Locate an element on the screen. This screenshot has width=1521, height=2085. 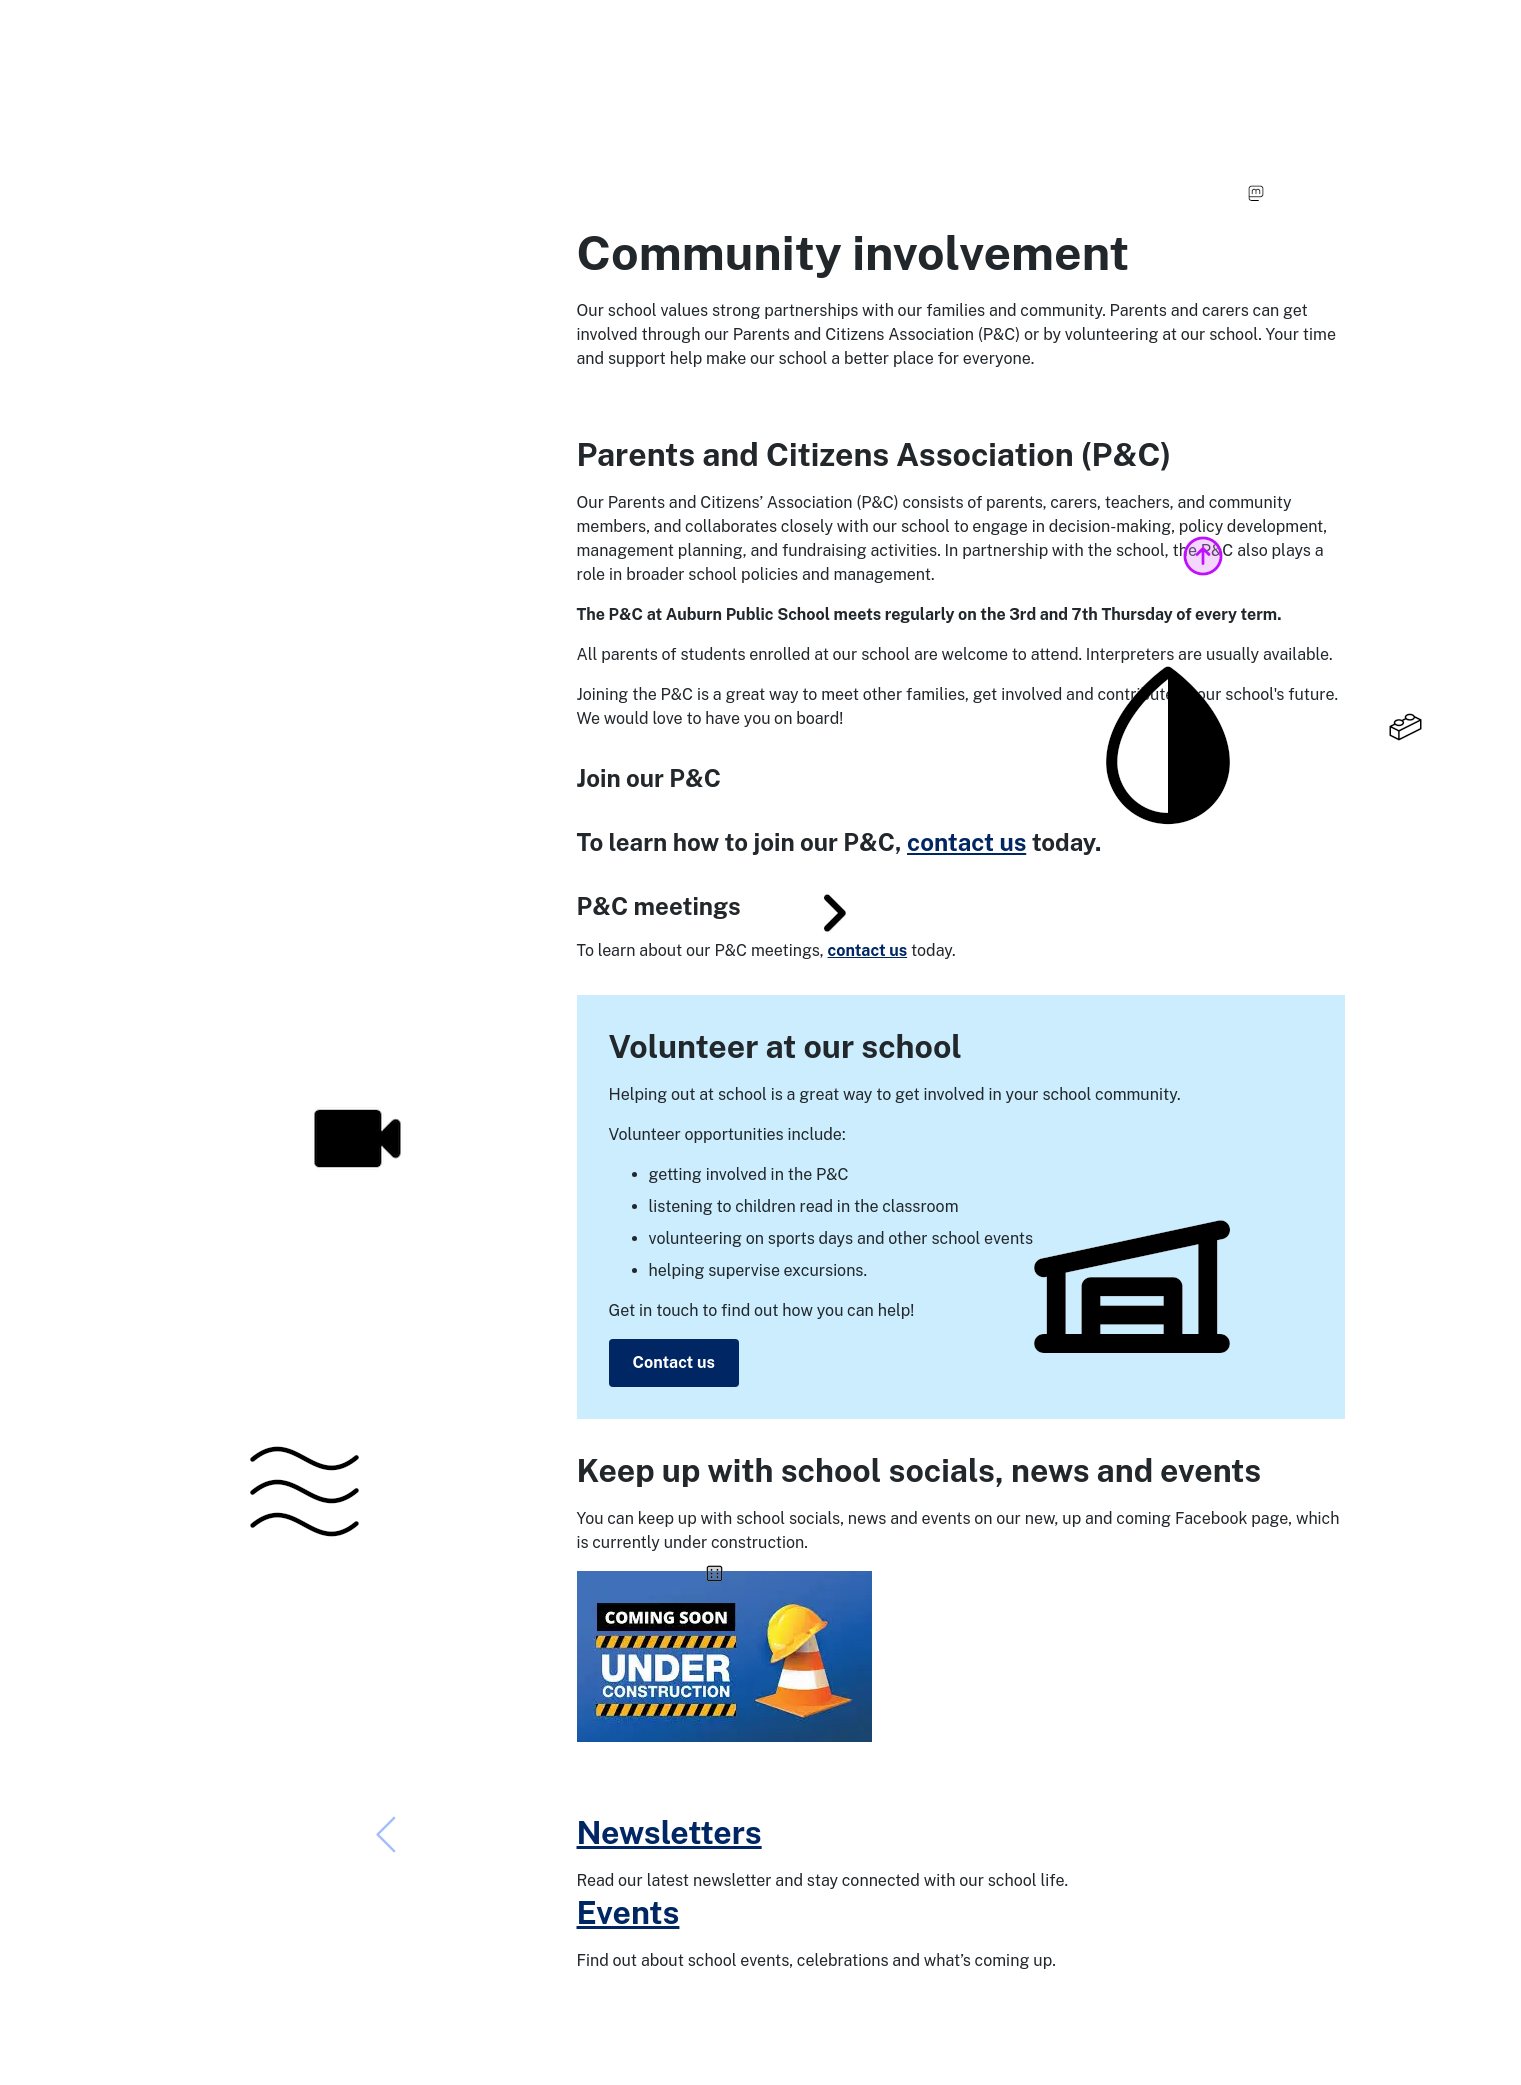
access building blocks or modular components is located at coordinates (1405, 726).